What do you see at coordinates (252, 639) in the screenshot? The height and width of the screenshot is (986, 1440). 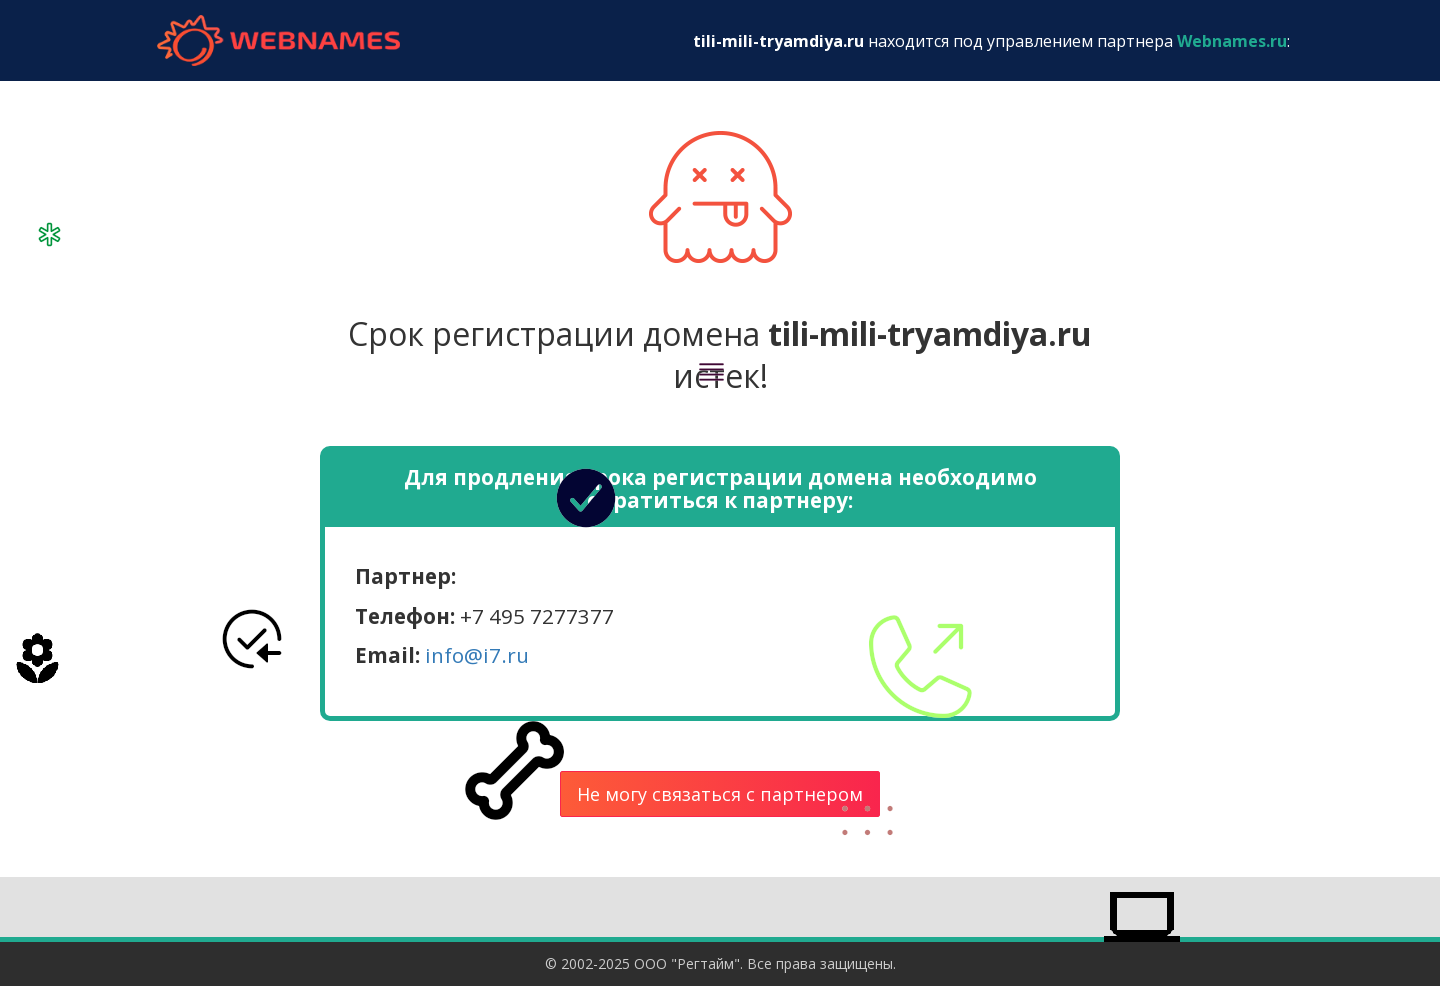 I see `indicates a tracked issue has been closed and completed` at bounding box center [252, 639].